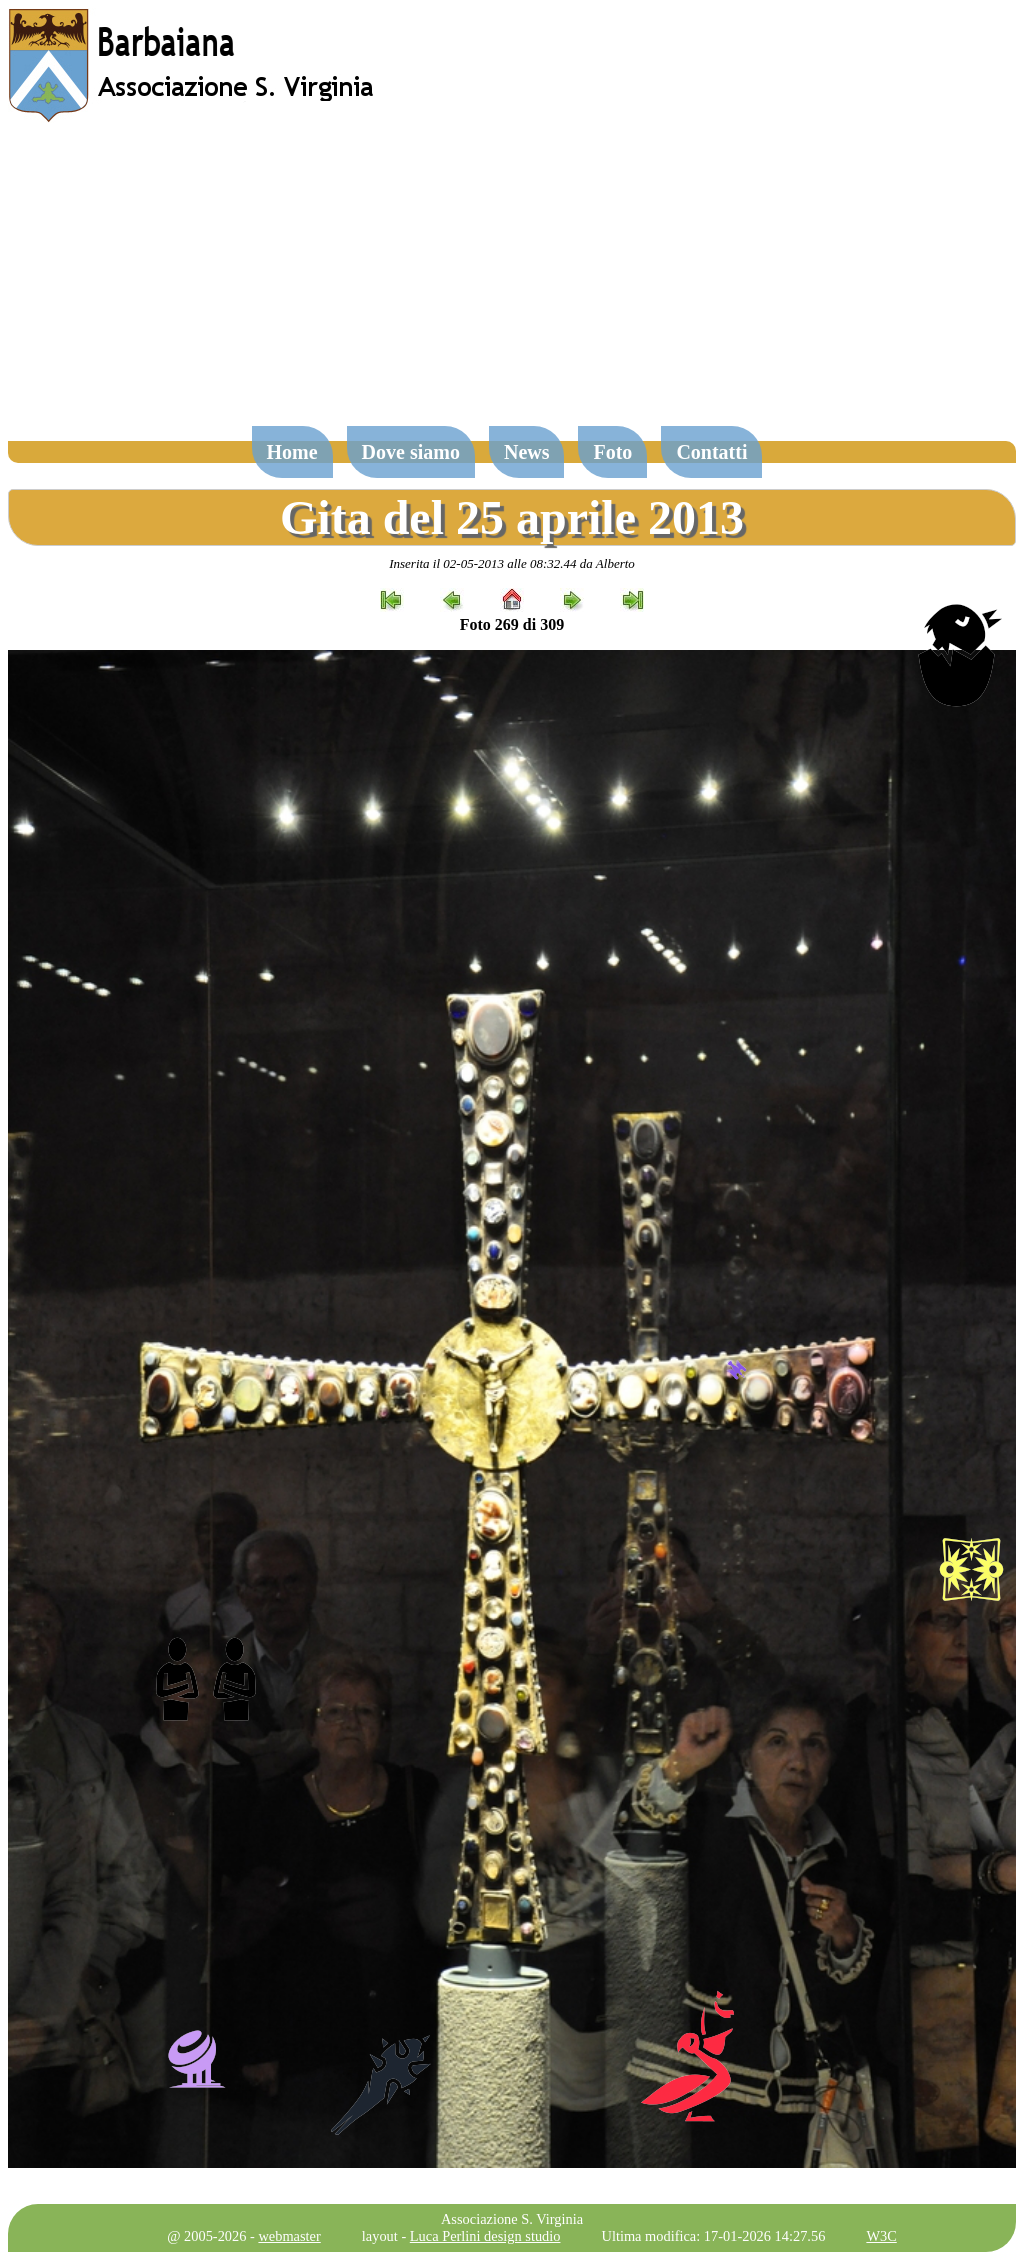 The height and width of the screenshot is (2260, 1024). I want to click on start a face-to-face meeting or video call, so click(206, 1679).